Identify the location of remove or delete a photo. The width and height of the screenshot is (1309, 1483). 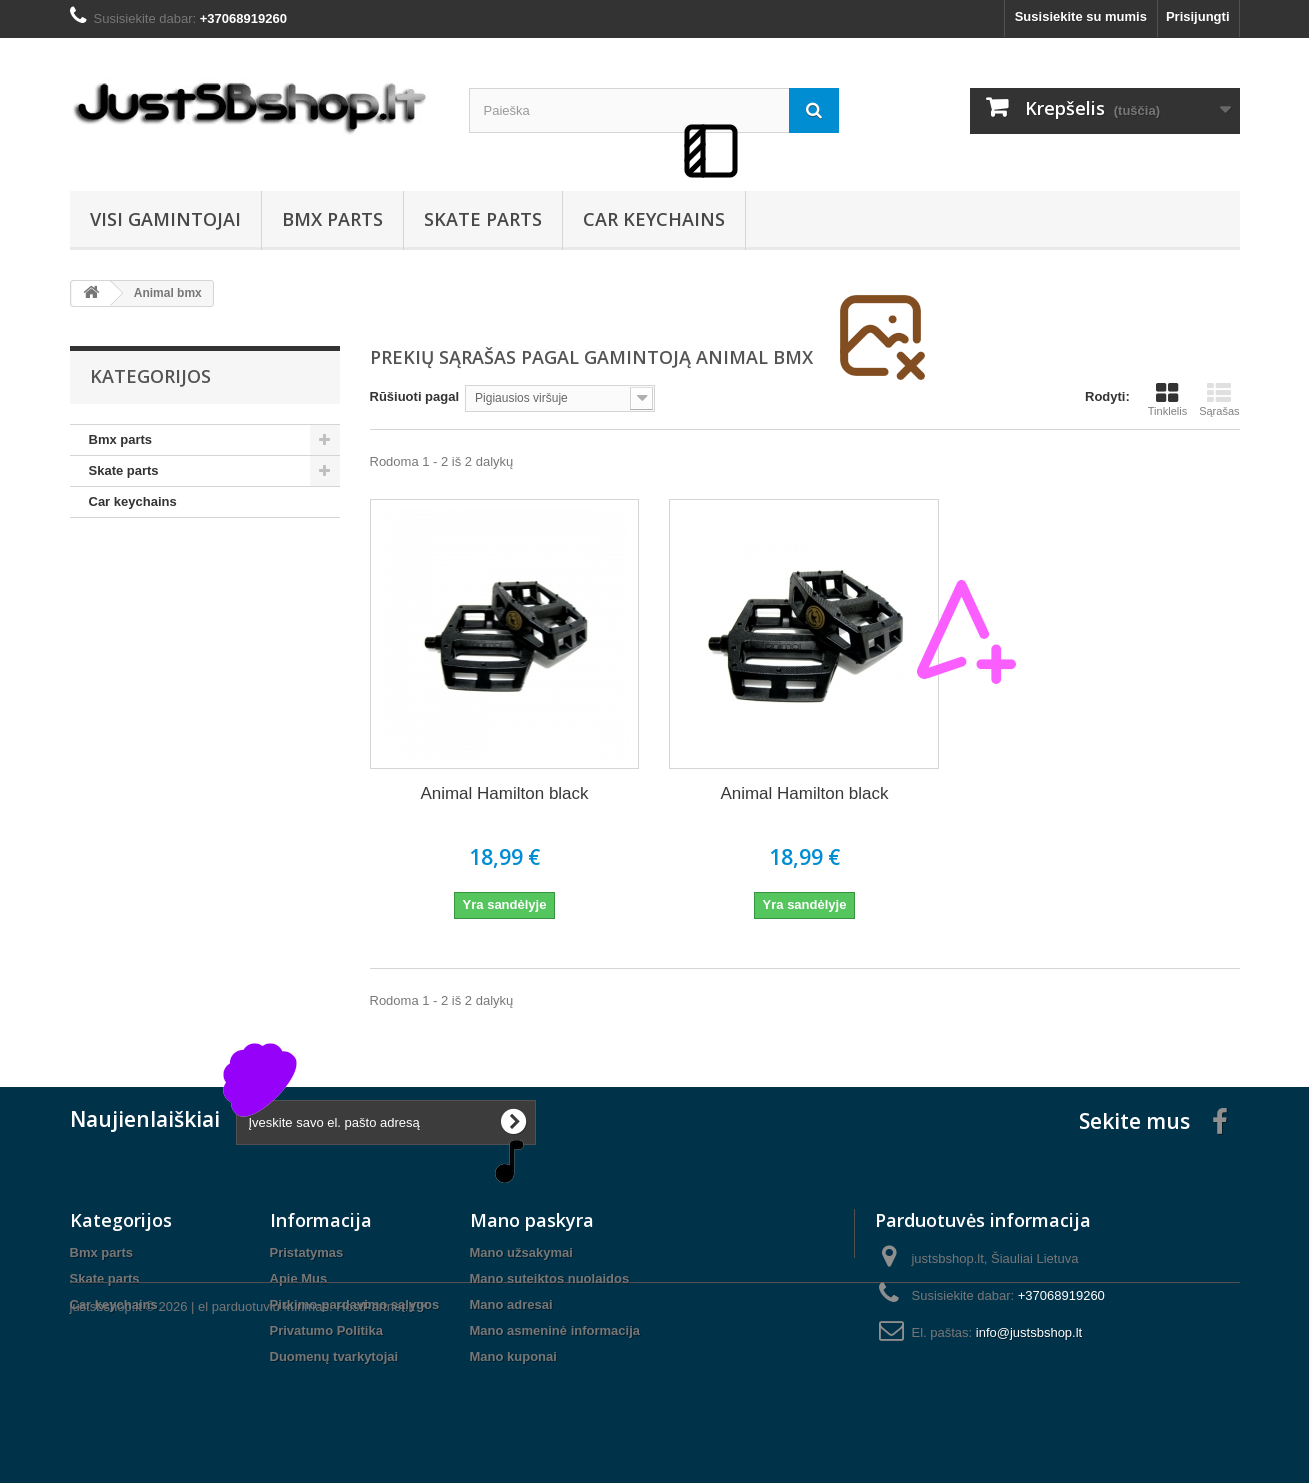
(880, 335).